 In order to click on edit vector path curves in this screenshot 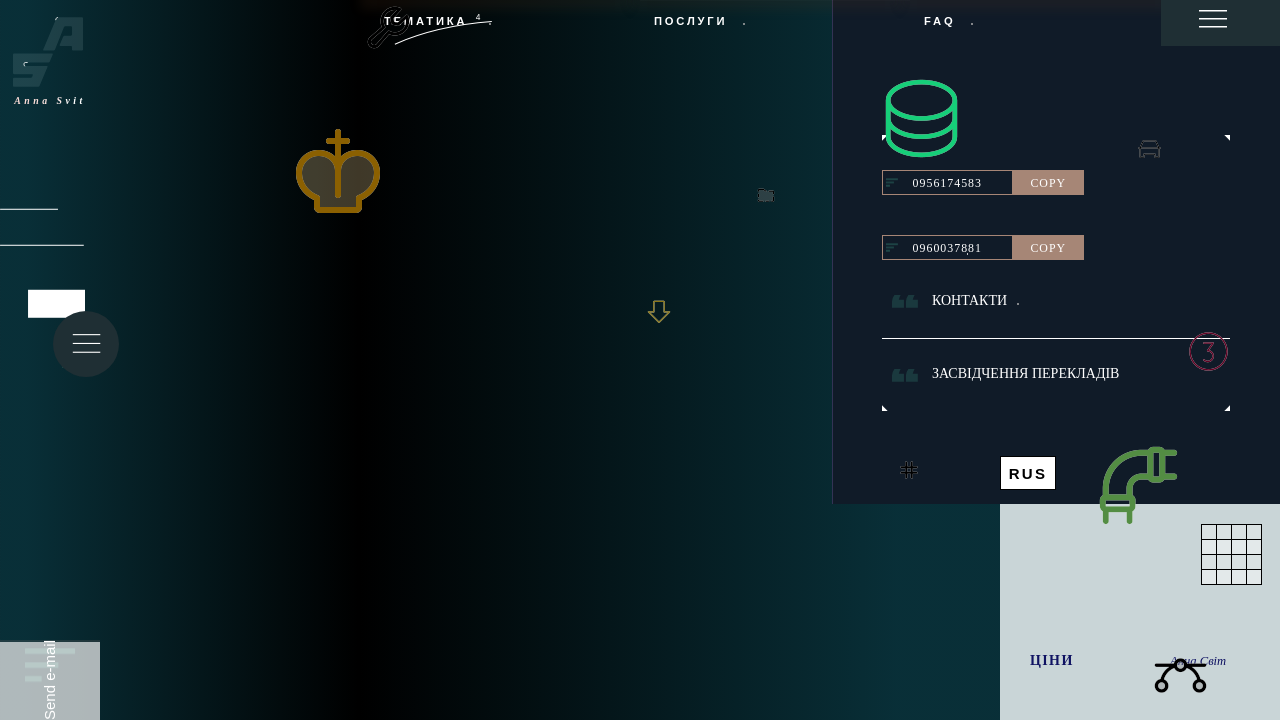, I will do `click(1180, 675)`.